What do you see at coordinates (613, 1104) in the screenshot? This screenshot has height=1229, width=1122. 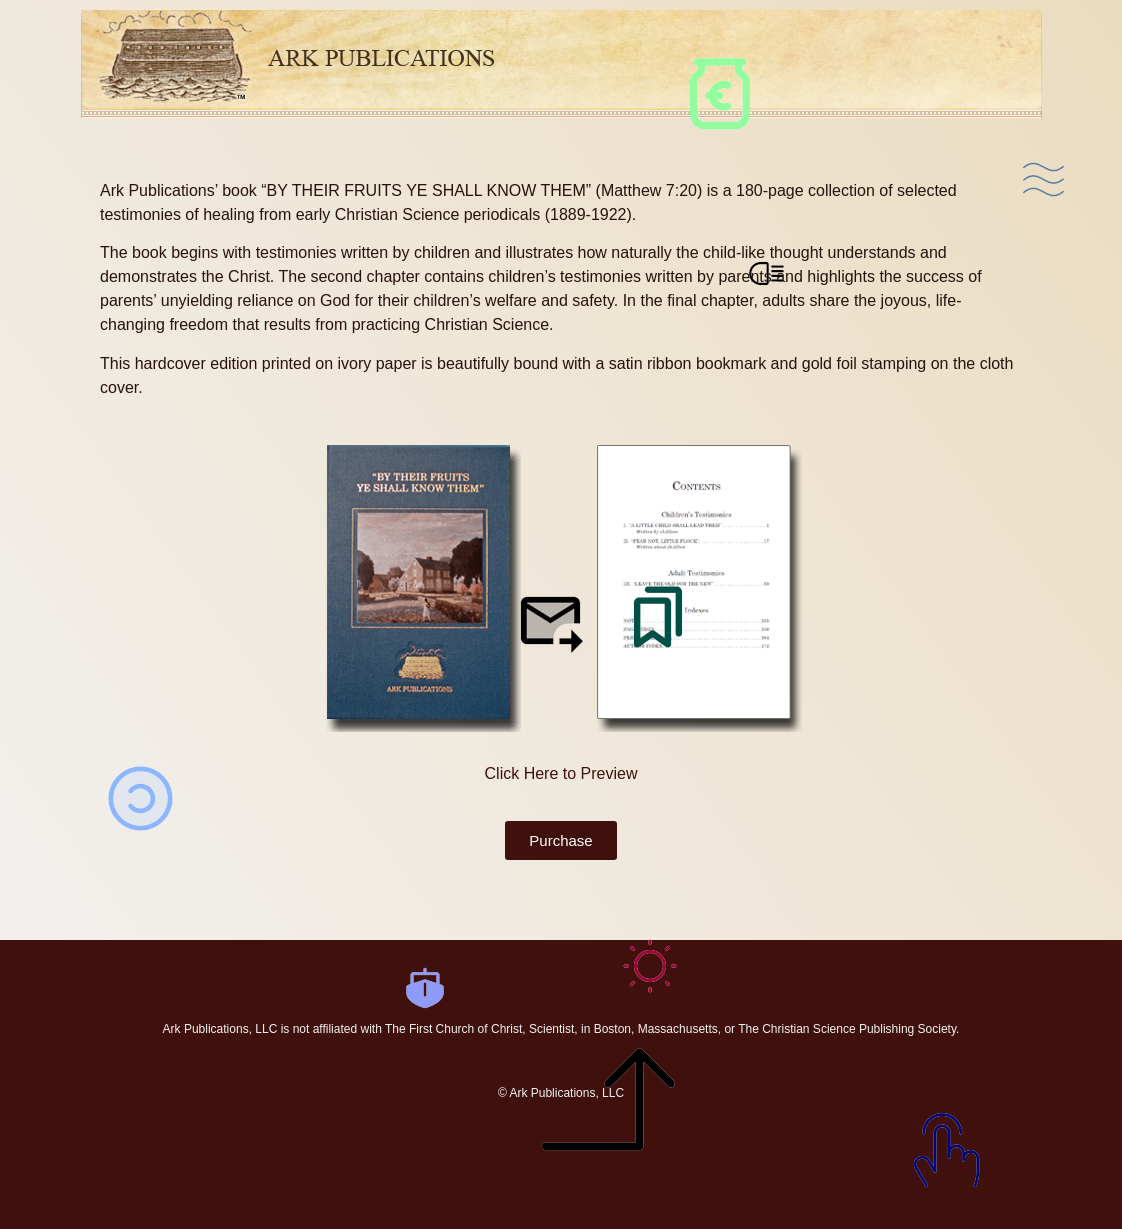 I see `move item up and to the right` at bounding box center [613, 1104].